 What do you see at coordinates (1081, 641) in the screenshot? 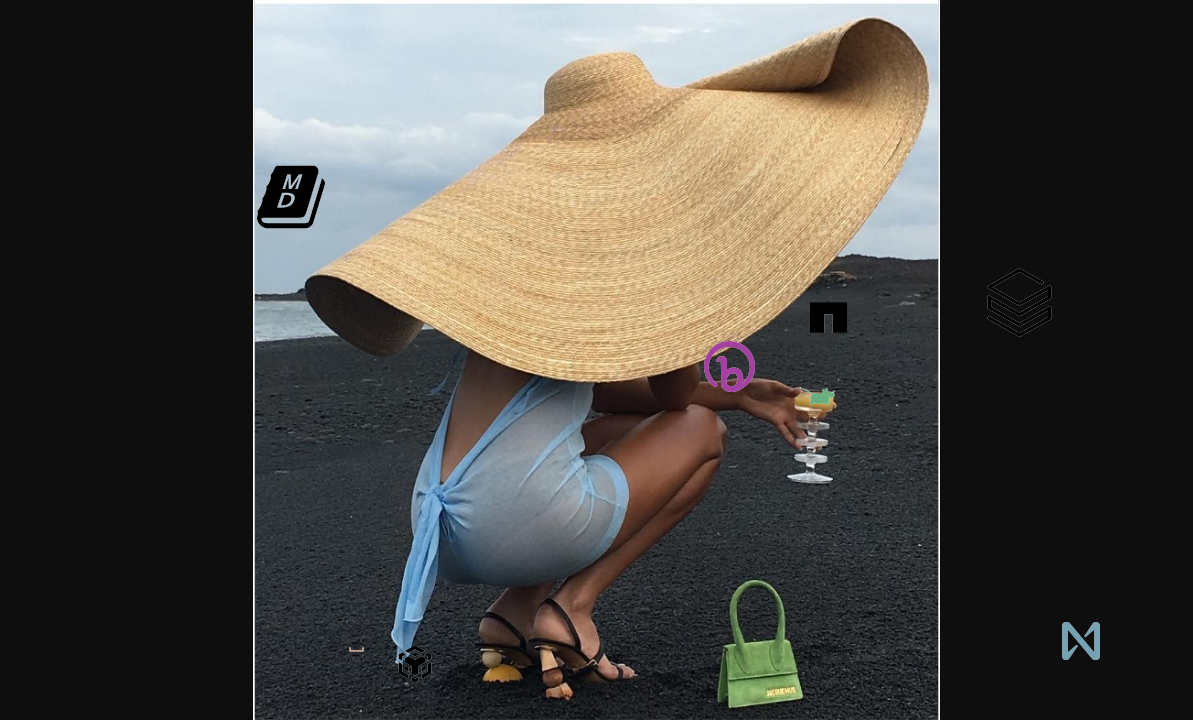
I see `access NEAR Protocol wallet or account` at bounding box center [1081, 641].